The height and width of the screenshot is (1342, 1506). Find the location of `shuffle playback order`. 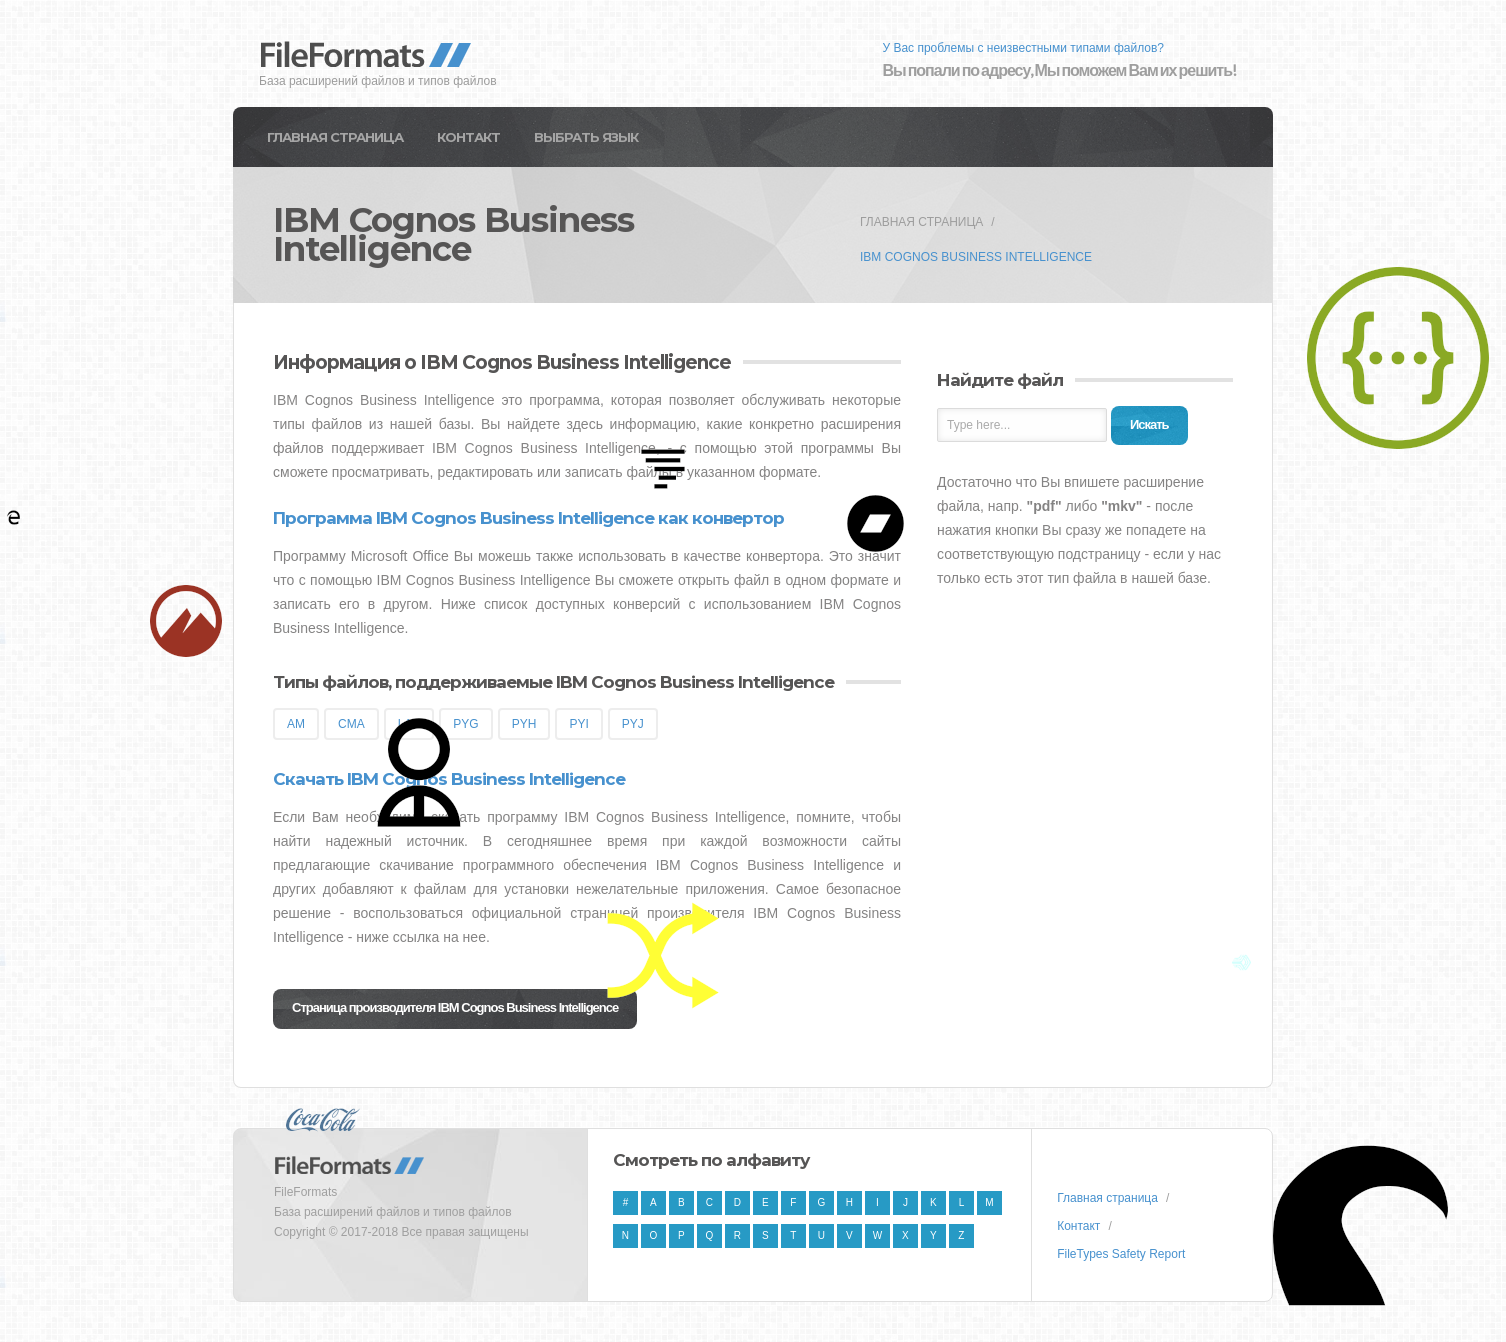

shuffle playback order is located at coordinates (660, 955).